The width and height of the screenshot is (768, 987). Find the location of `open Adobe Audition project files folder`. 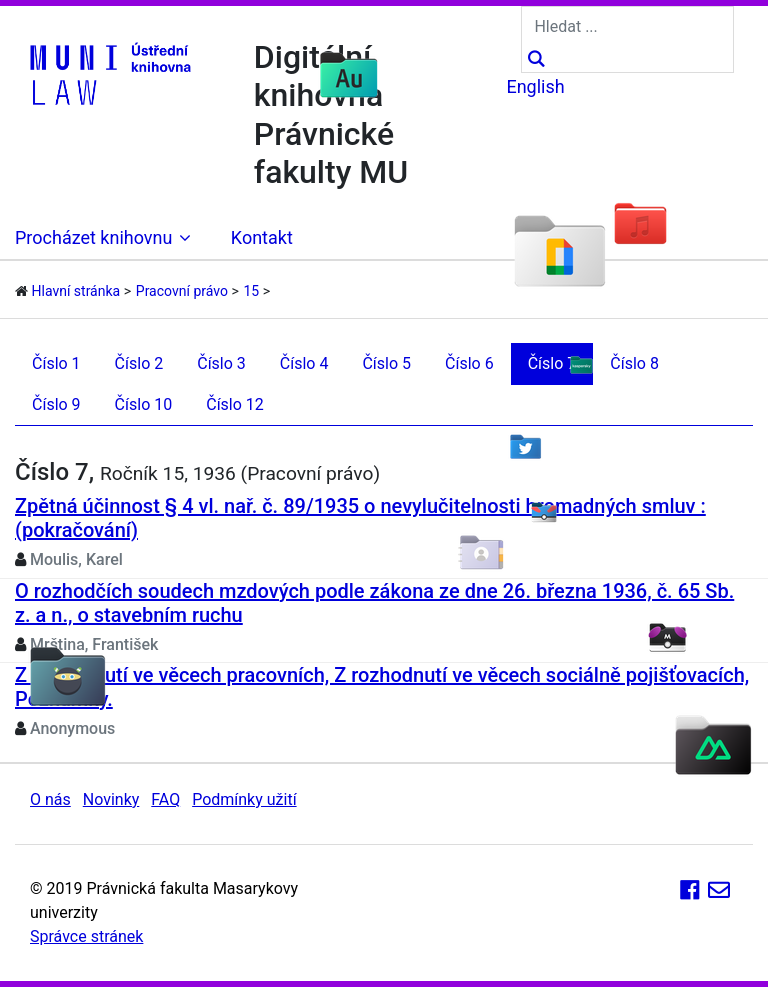

open Adobe Audition project files folder is located at coordinates (348, 76).